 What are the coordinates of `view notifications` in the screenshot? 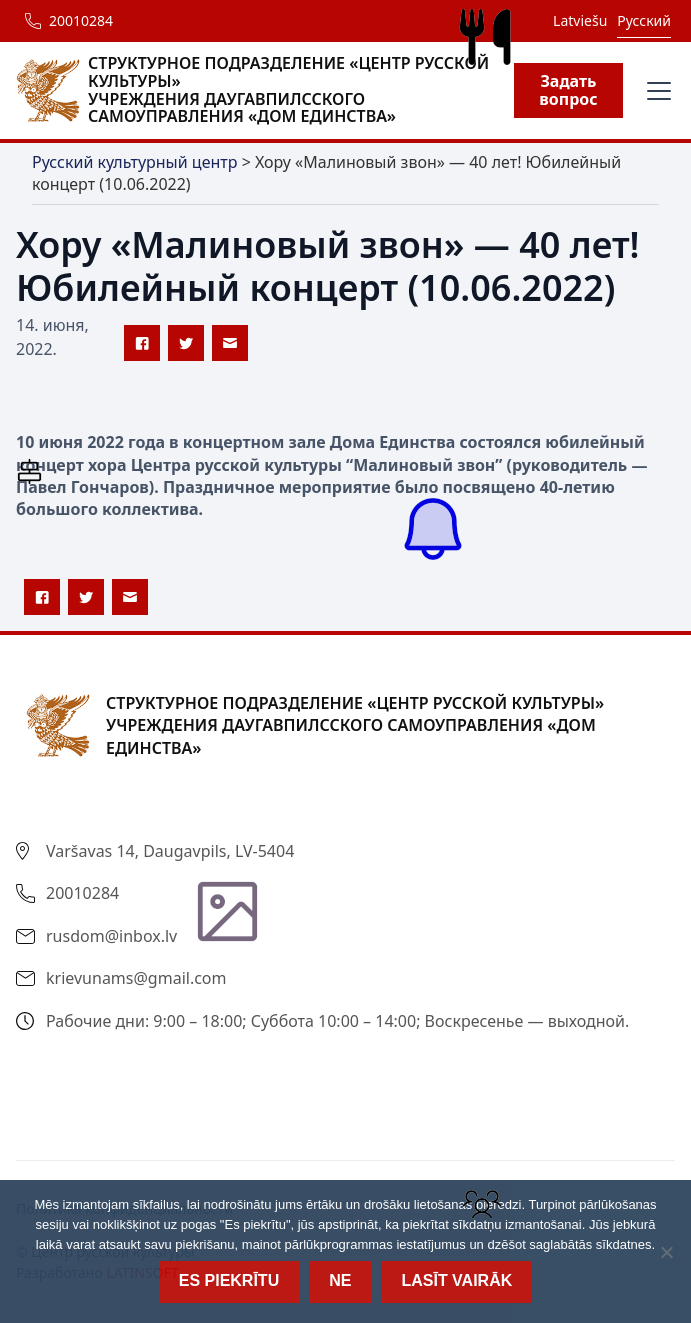 It's located at (433, 529).